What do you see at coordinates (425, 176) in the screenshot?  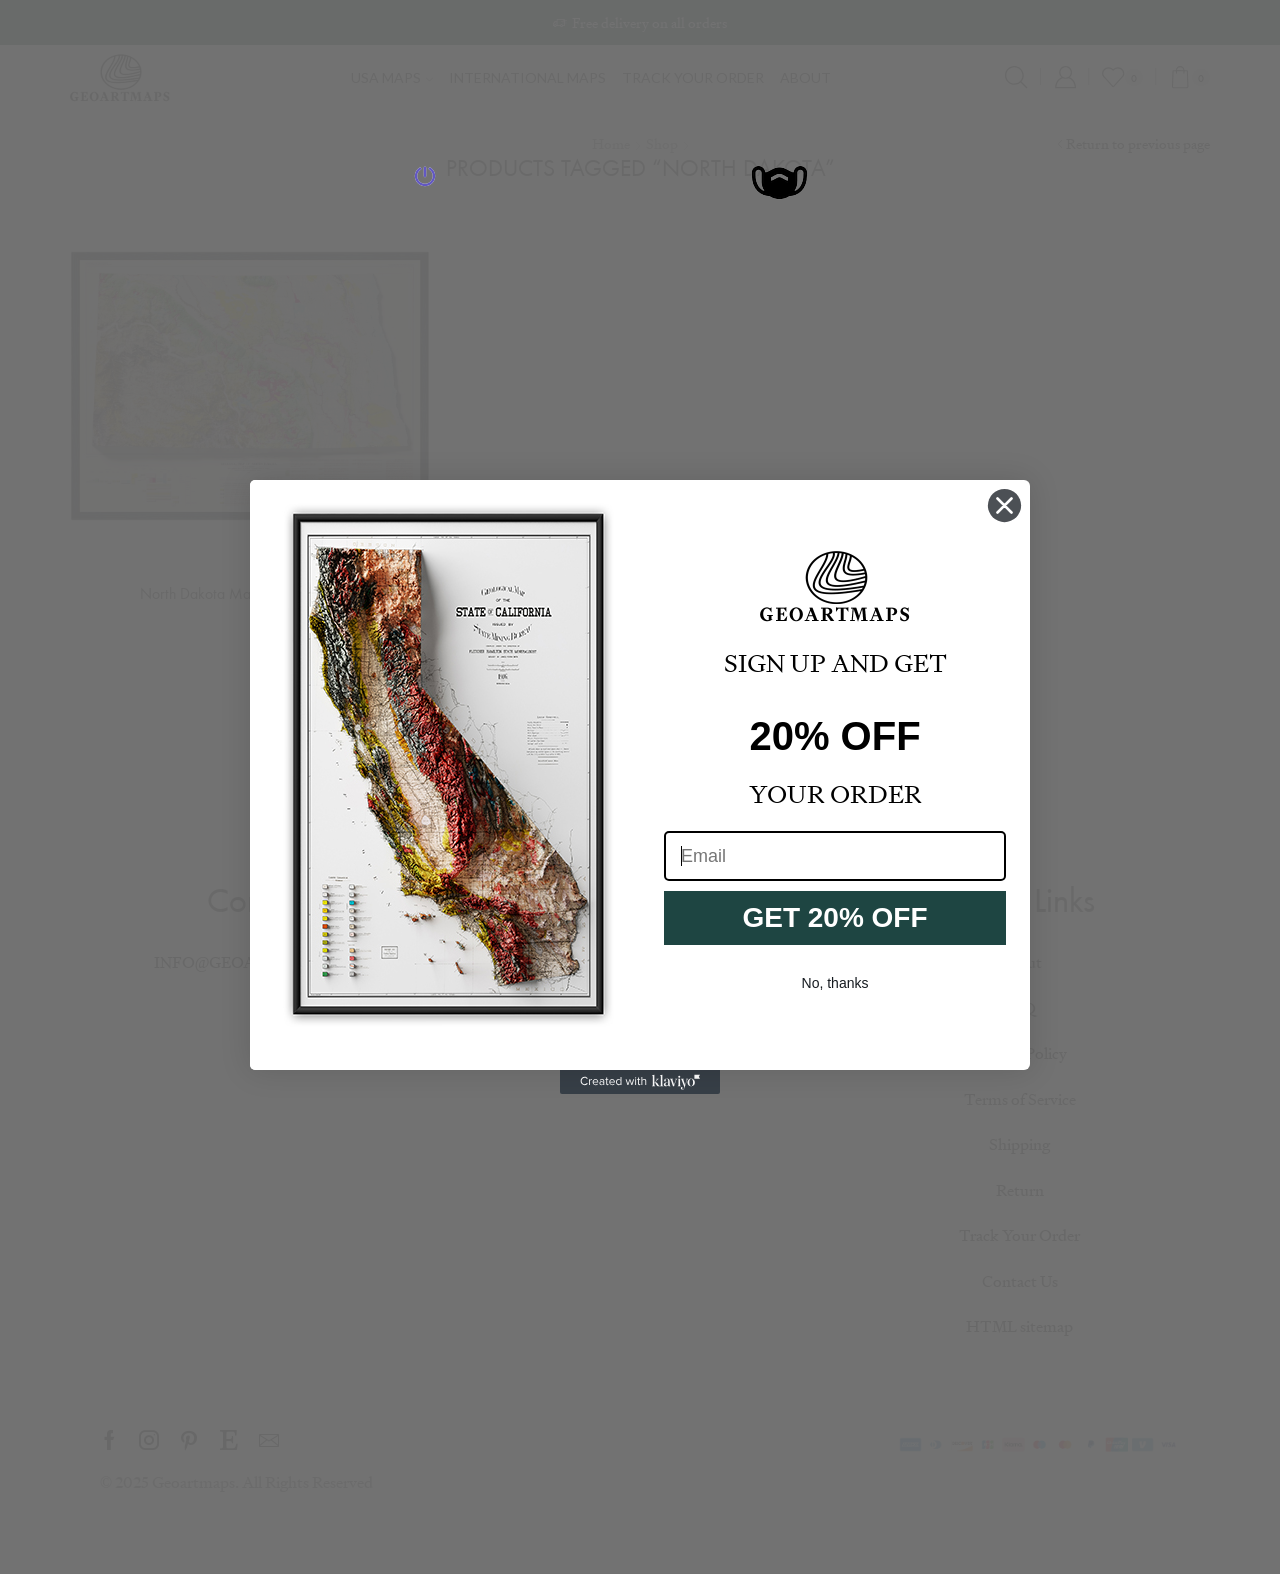 I see `turn device on or off` at bounding box center [425, 176].